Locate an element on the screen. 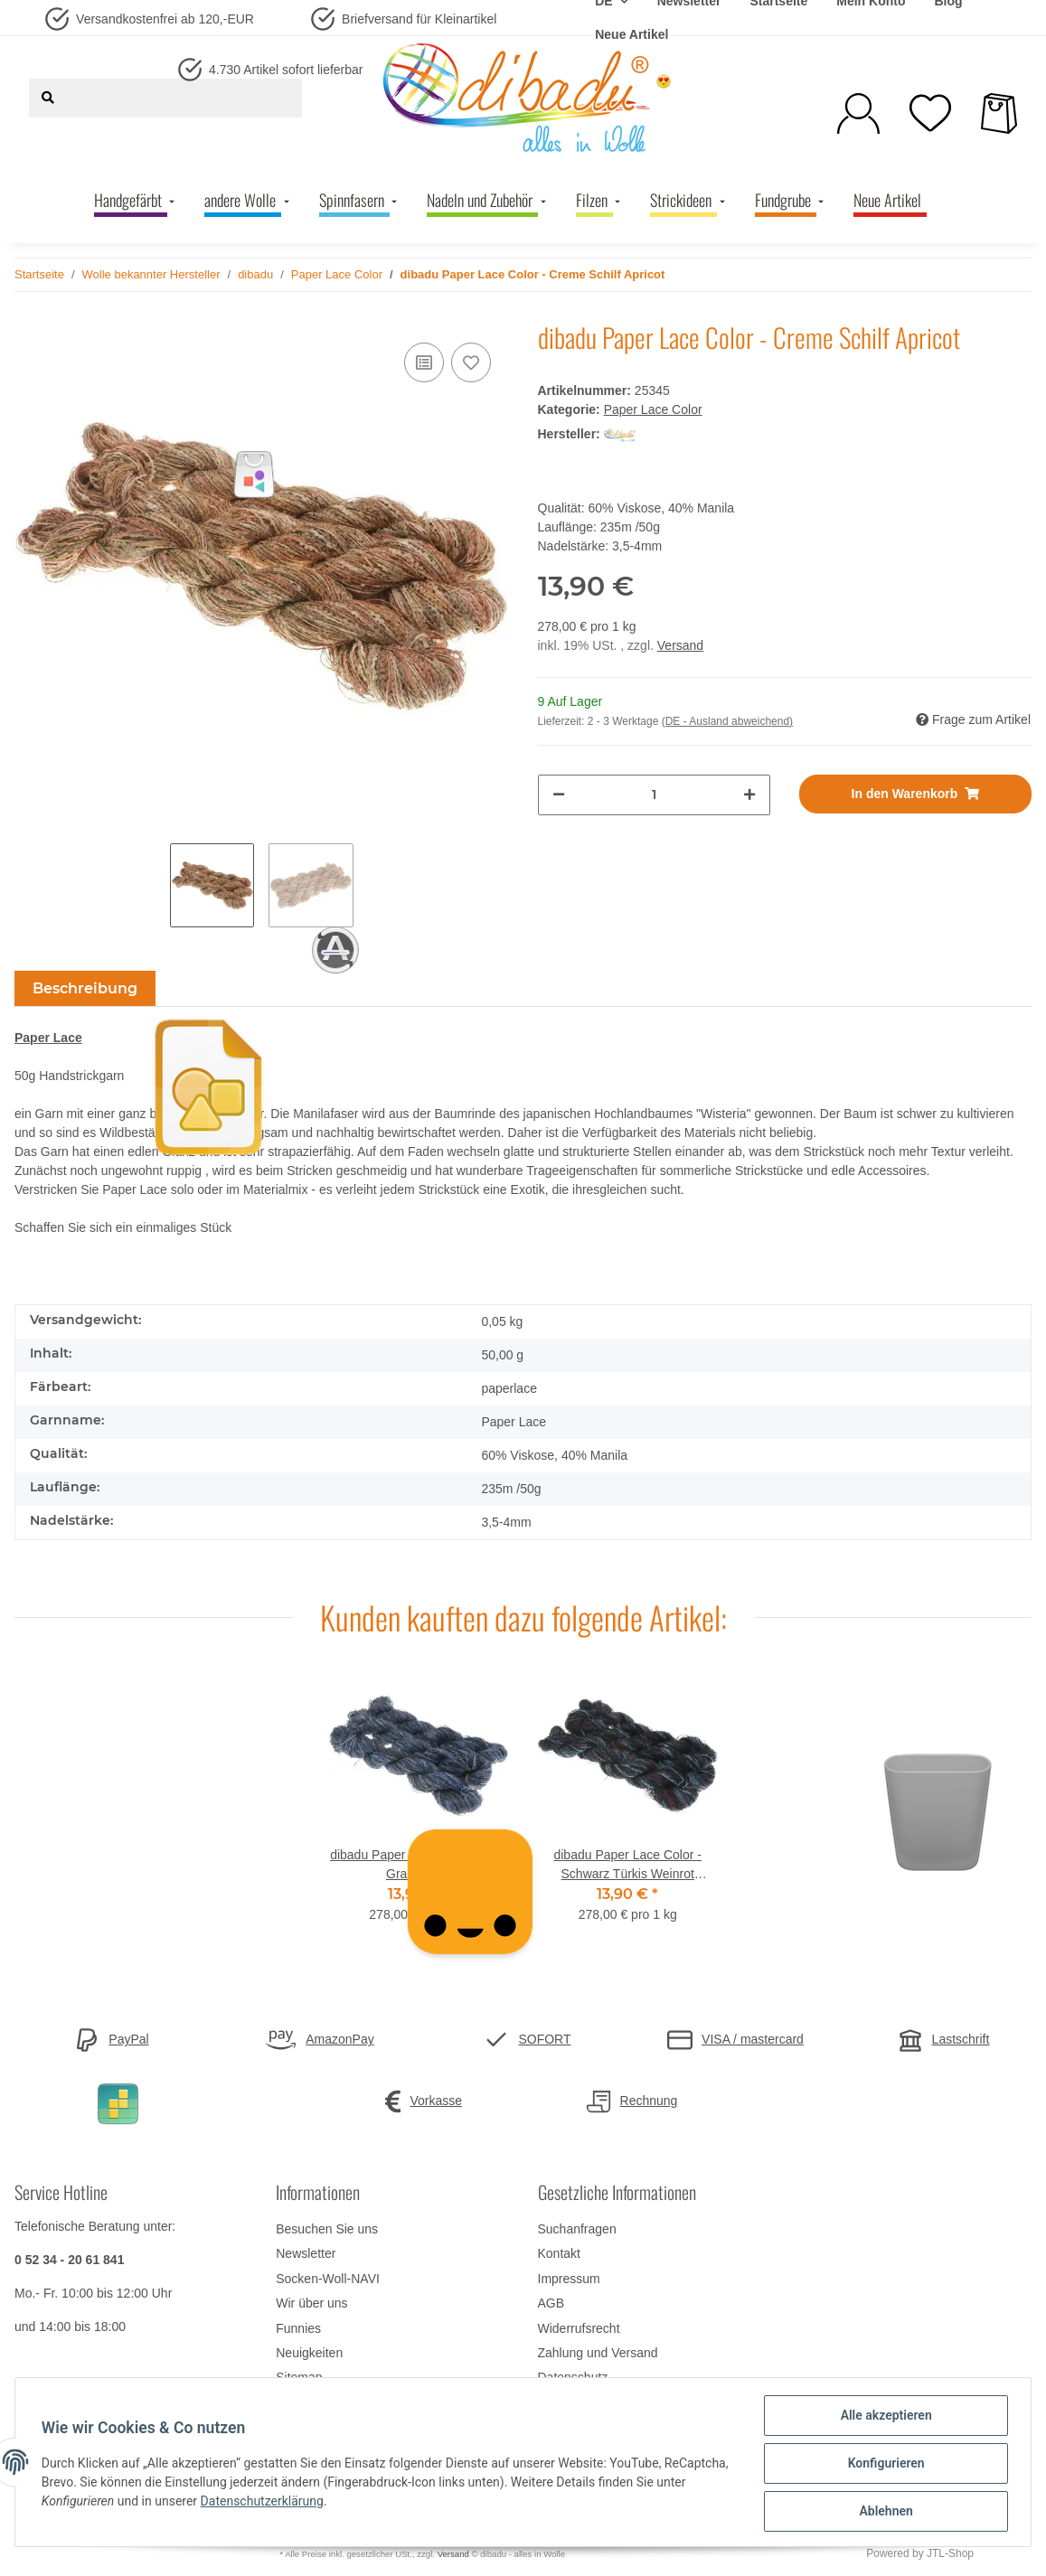 This screenshot has width=1046, height=2576. launch quadrapassel tetris-style puzzle game is located at coordinates (118, 2103).